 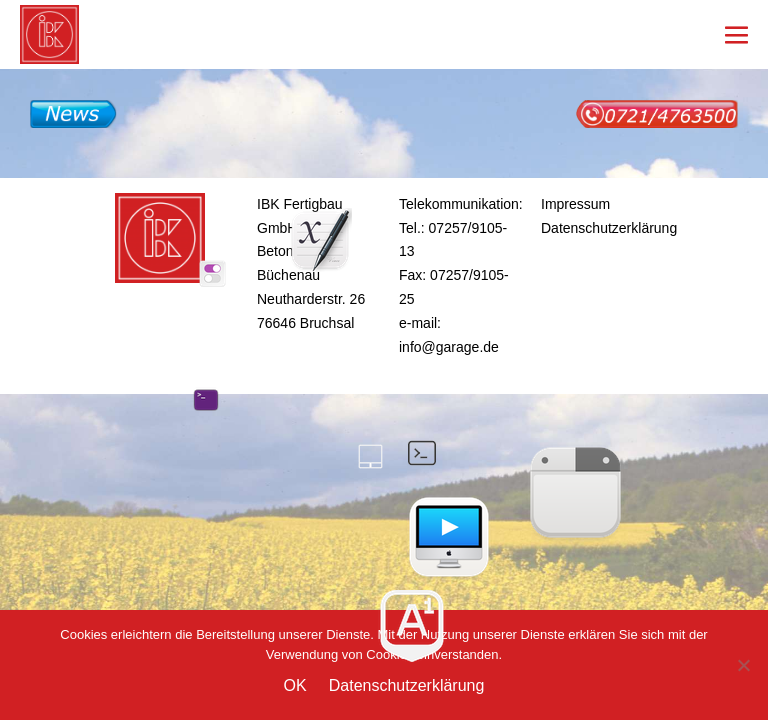 I want to click on open terminal with root/administrator privileges, so click(x=206, y=400).